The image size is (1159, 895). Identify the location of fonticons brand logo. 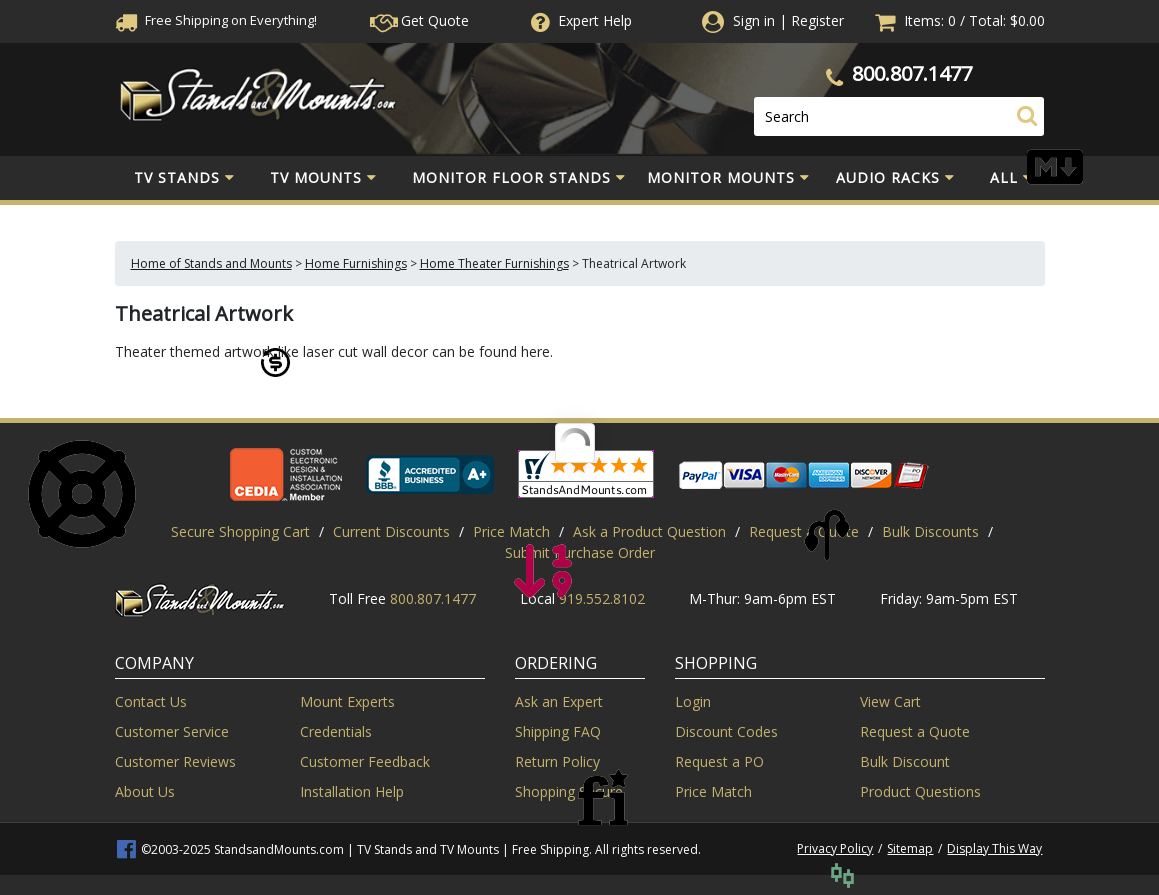
(603, 796).